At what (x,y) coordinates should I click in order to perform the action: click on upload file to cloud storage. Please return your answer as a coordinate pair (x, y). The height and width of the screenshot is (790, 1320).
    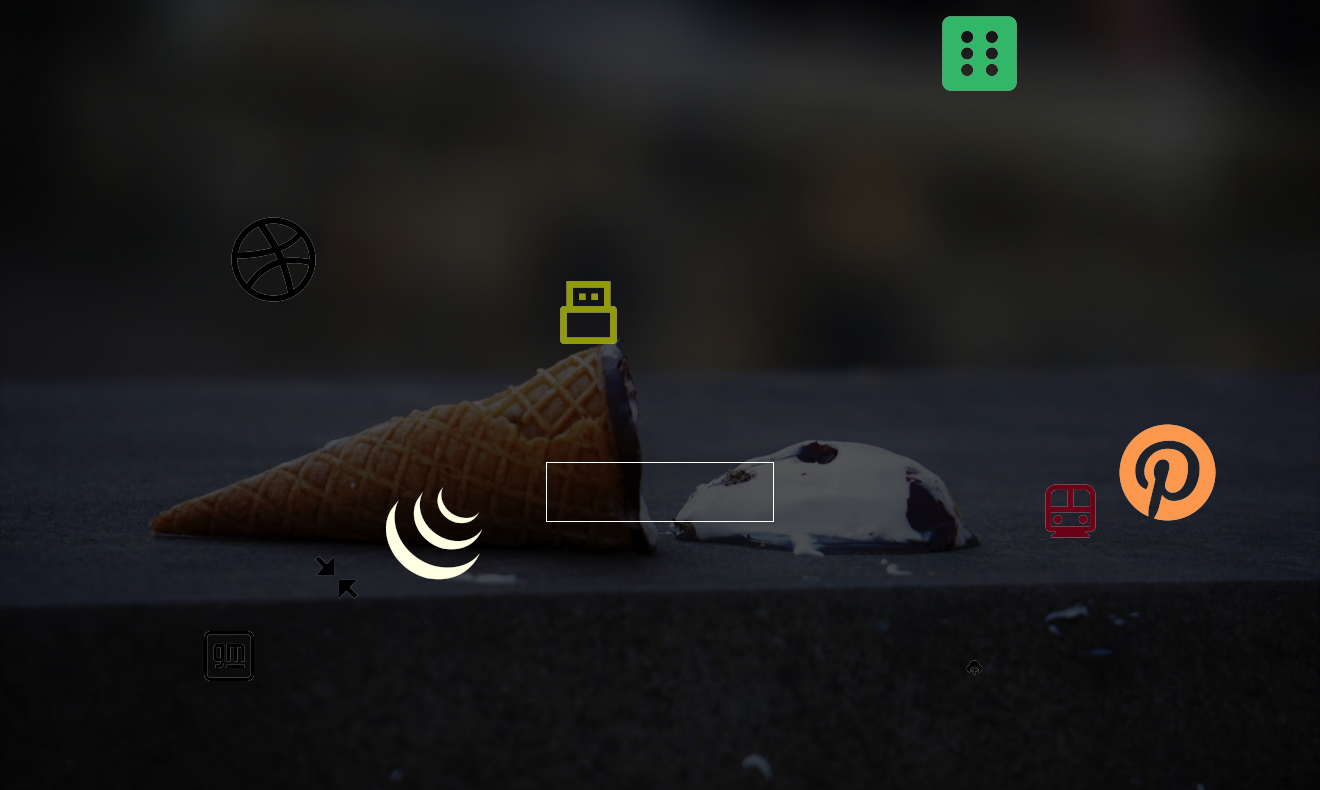
    Looking at the image, I should click on (974, 667).